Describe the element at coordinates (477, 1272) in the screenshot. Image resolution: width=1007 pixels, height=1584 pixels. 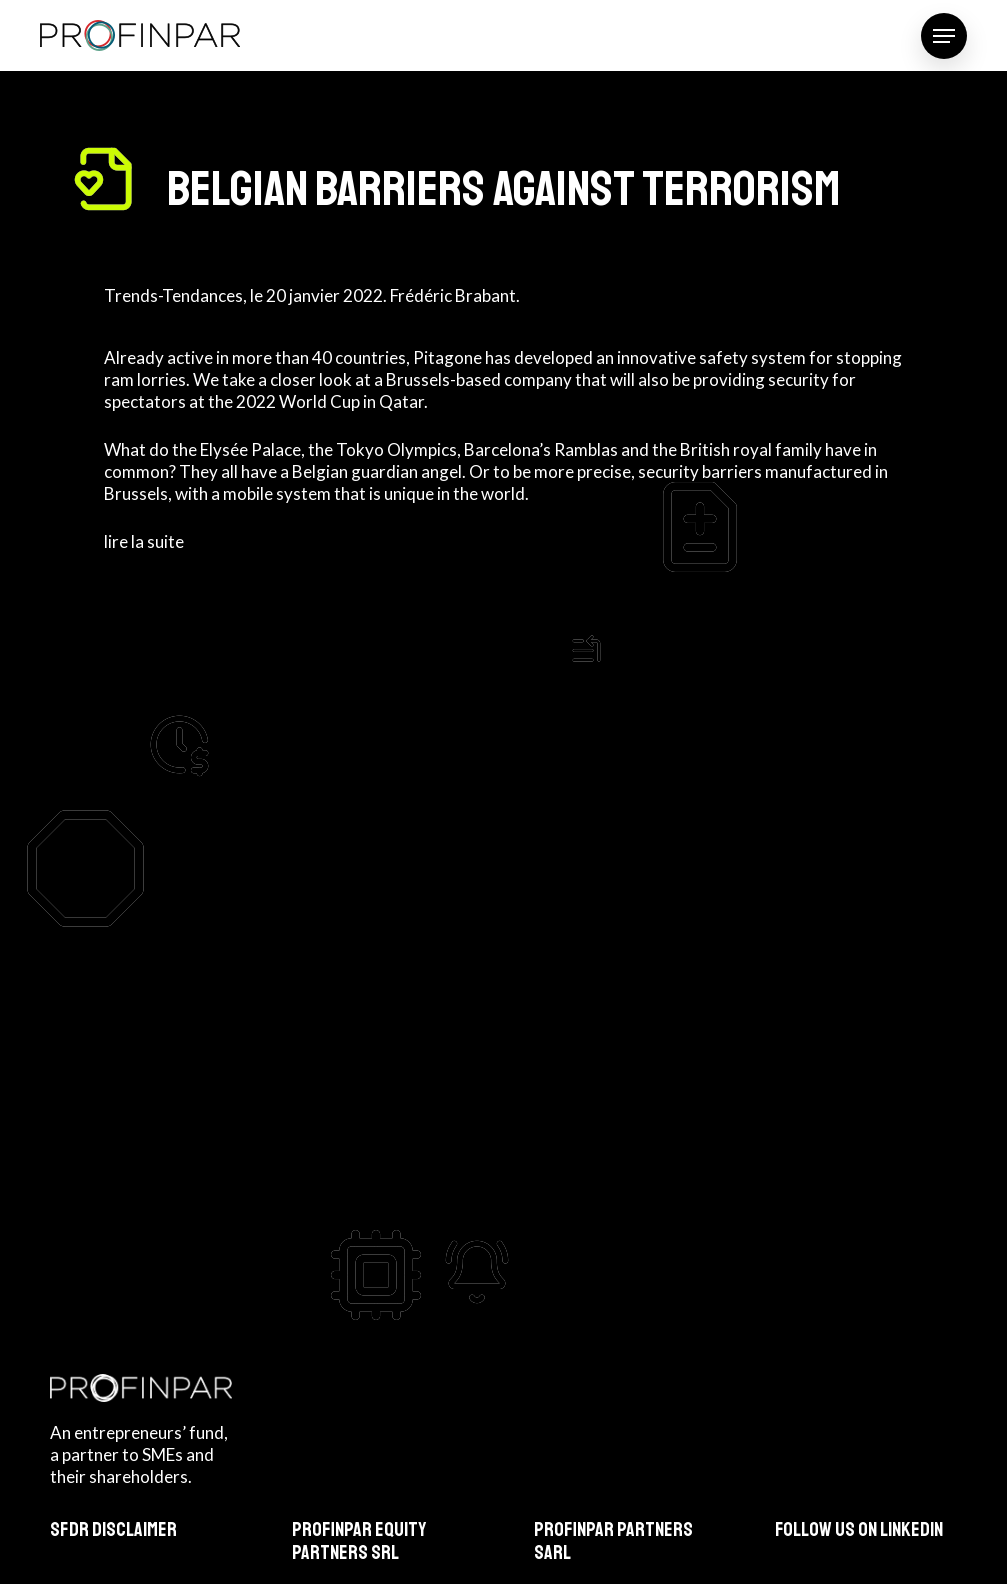
I see `indicates an active notification or alert` at that location.